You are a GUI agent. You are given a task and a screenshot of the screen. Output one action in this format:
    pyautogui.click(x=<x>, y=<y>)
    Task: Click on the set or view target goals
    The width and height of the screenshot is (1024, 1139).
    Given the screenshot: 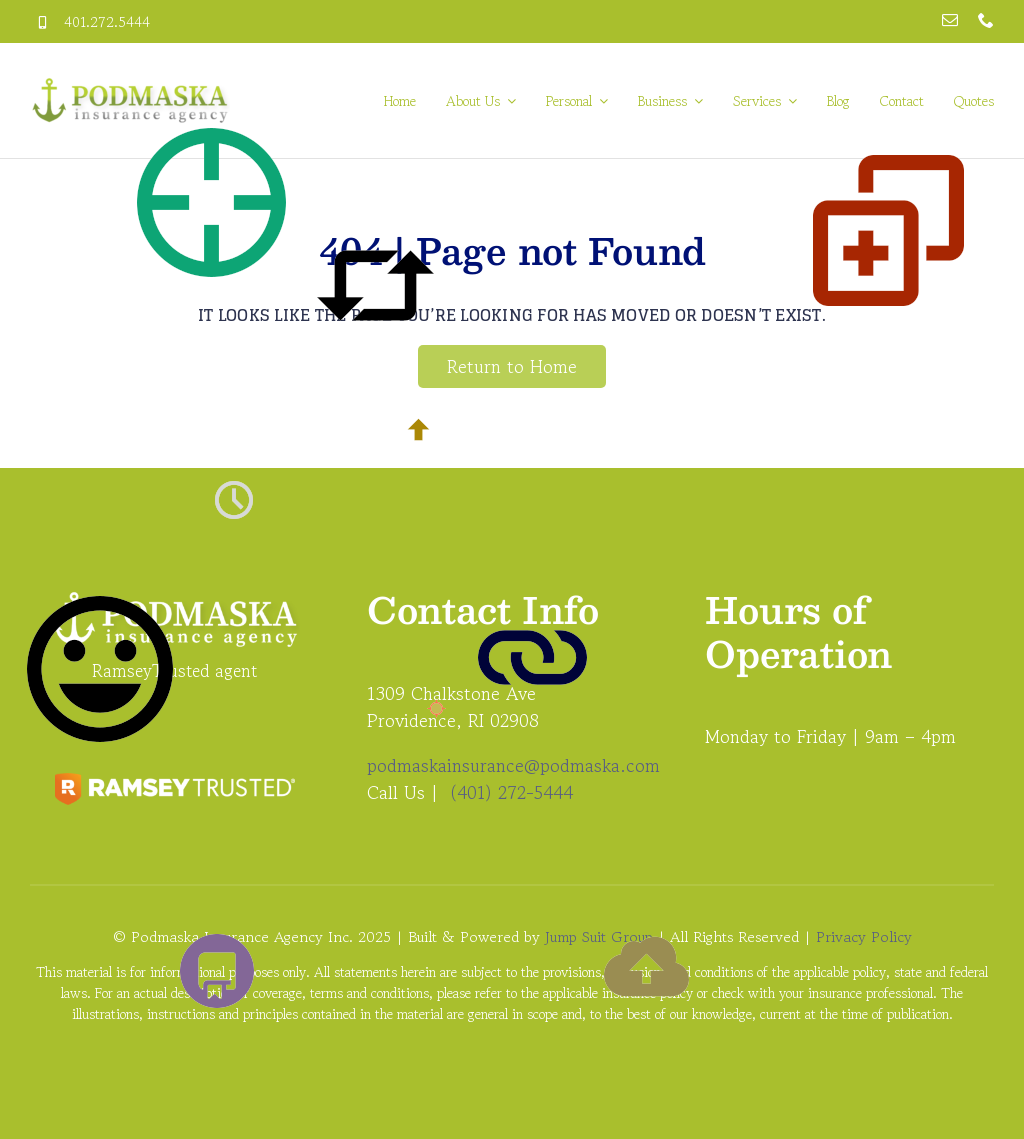 What is the action you would take?
    pyautogui.click(x=211, y=202)
    